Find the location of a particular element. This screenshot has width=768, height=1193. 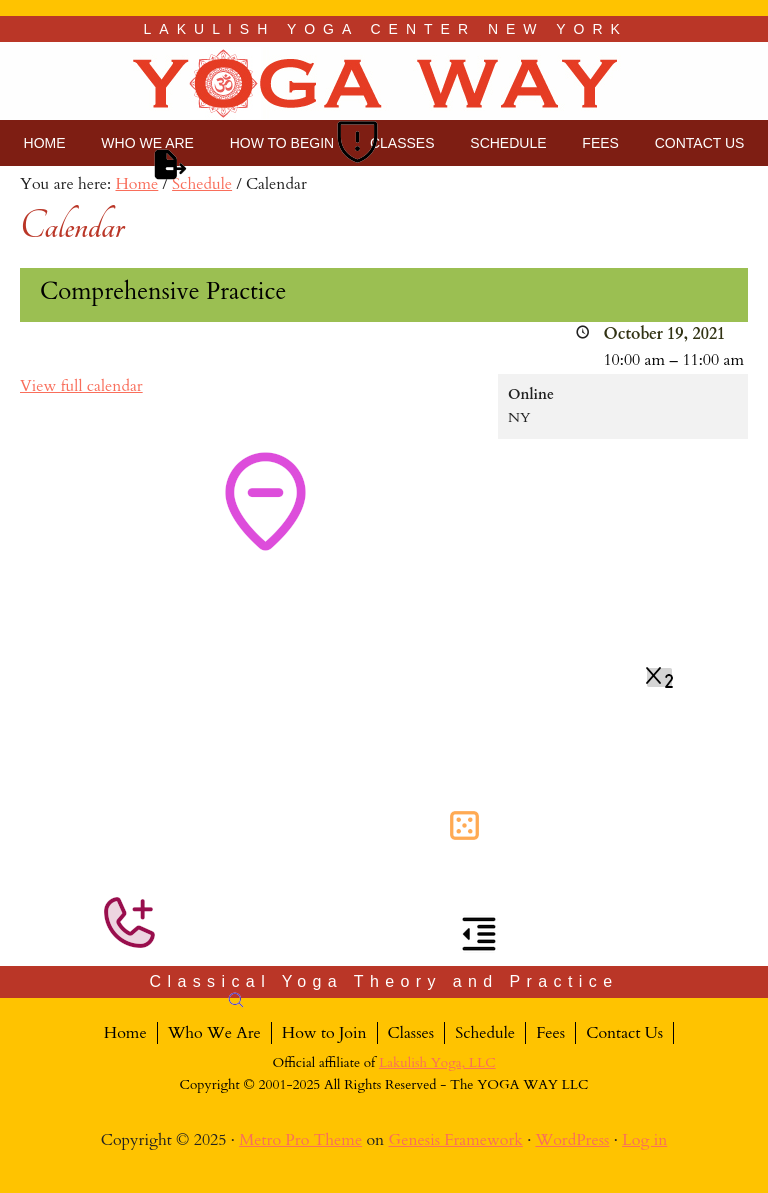

export file to another location or format is located at coordinates (169, 164).